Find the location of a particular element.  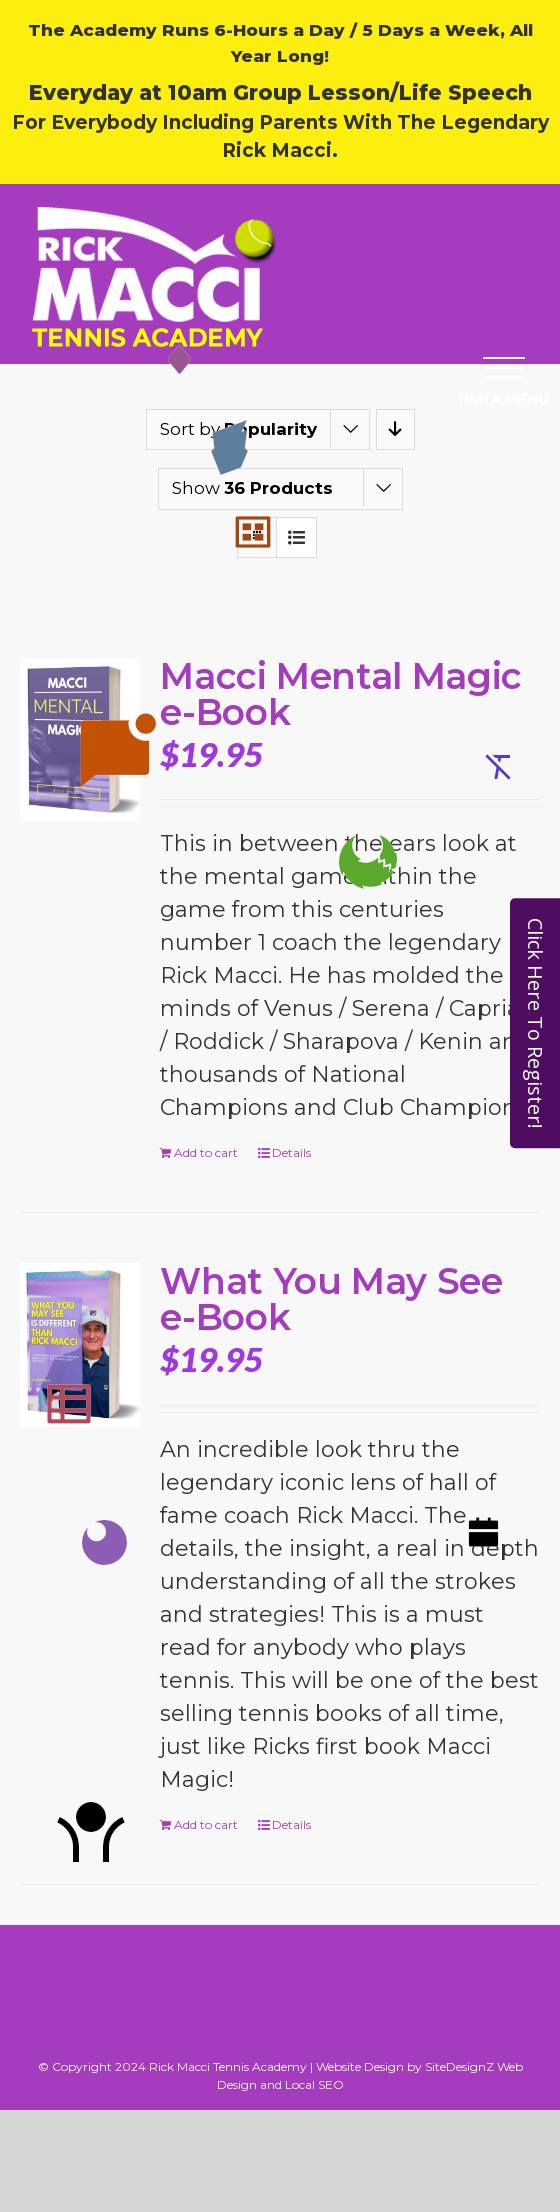

redsys payment processing logo is located at coordinates (104, 1542).